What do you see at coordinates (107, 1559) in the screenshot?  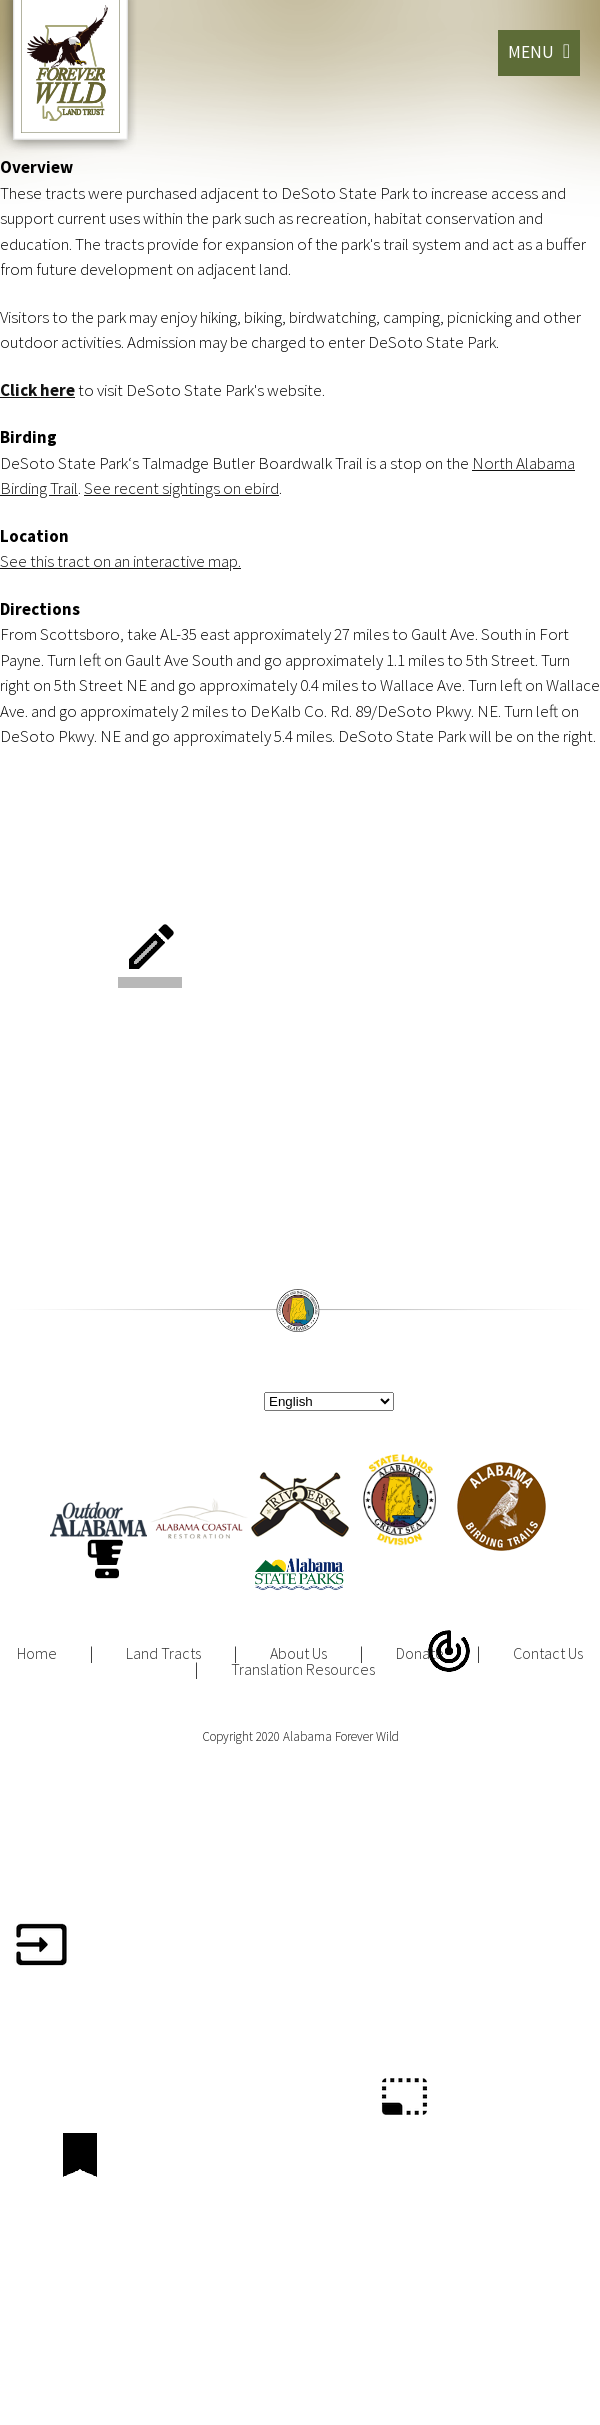 I see `access blender 3D software` at bounding box center [107, 1559].